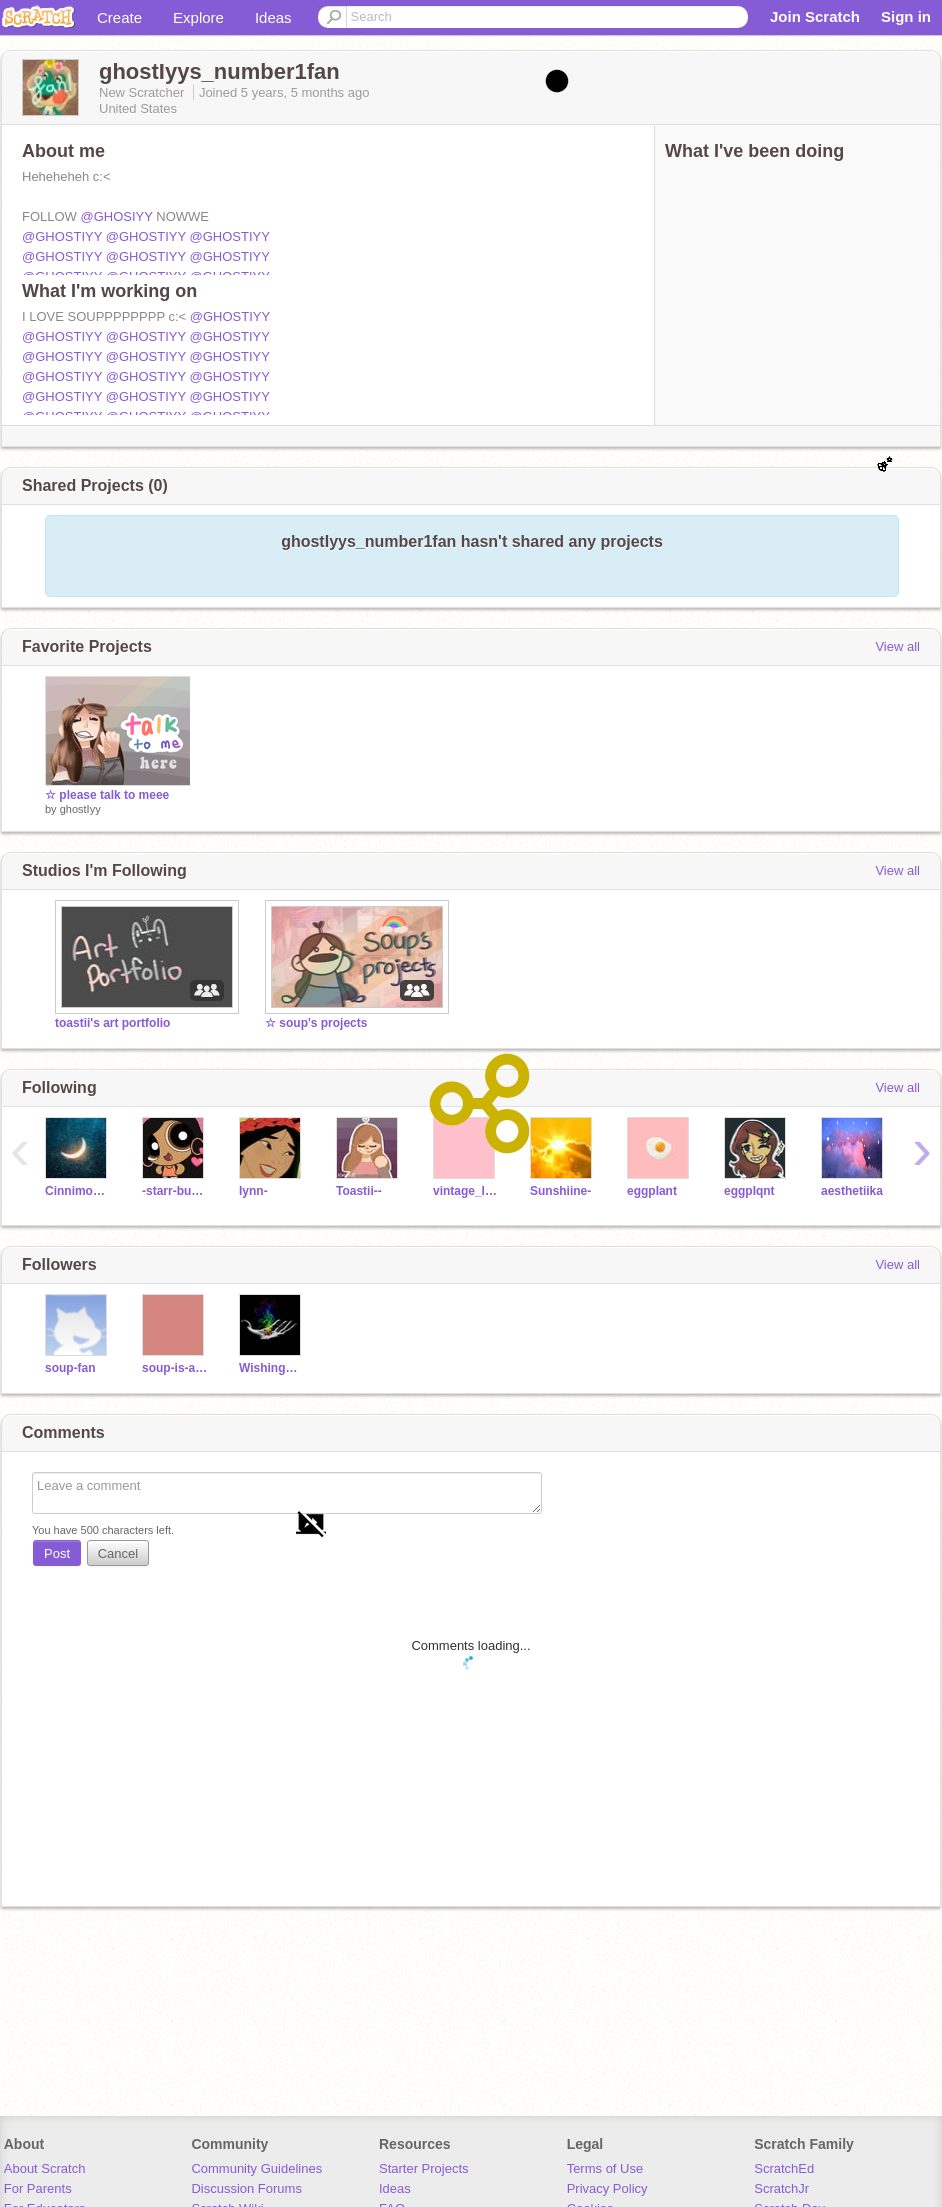 This screenshot has width=942, height=2207. I want to click on stop sharing your screen, so click(311, 1524).